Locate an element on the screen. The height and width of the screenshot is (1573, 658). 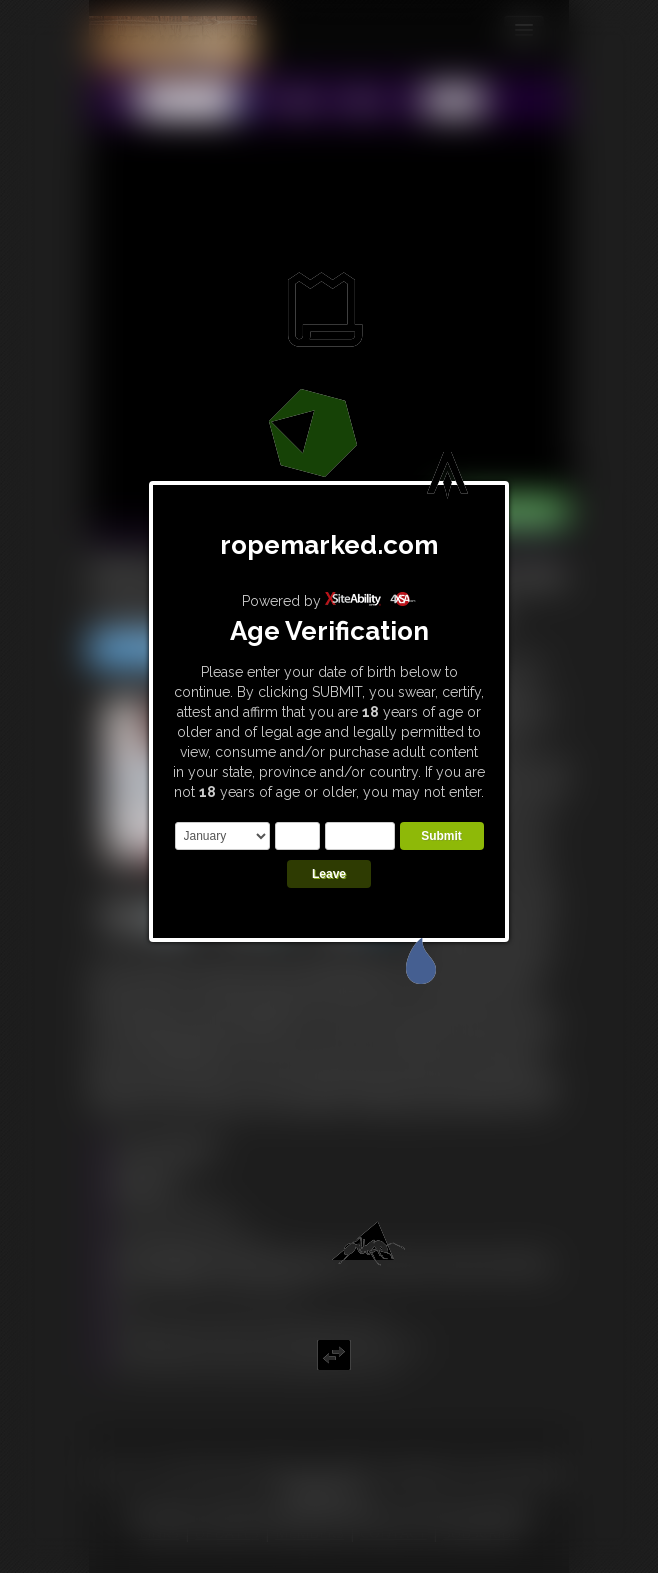
apache ant build tool logo is located at coordinates (368, 1243).